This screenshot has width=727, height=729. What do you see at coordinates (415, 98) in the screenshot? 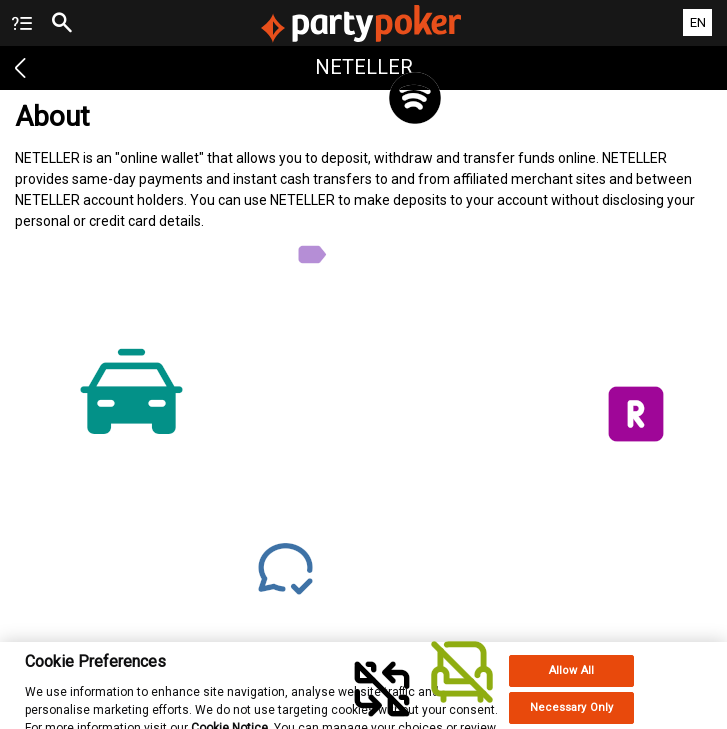
I see `open Spotify app` at bounding box center [415, 98].